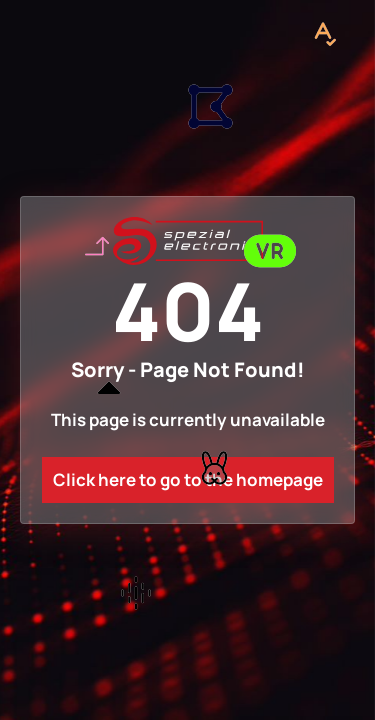 This screenshot has height=720, width=375. I want to click on navigate up or go to previous item, so click(109, 394).